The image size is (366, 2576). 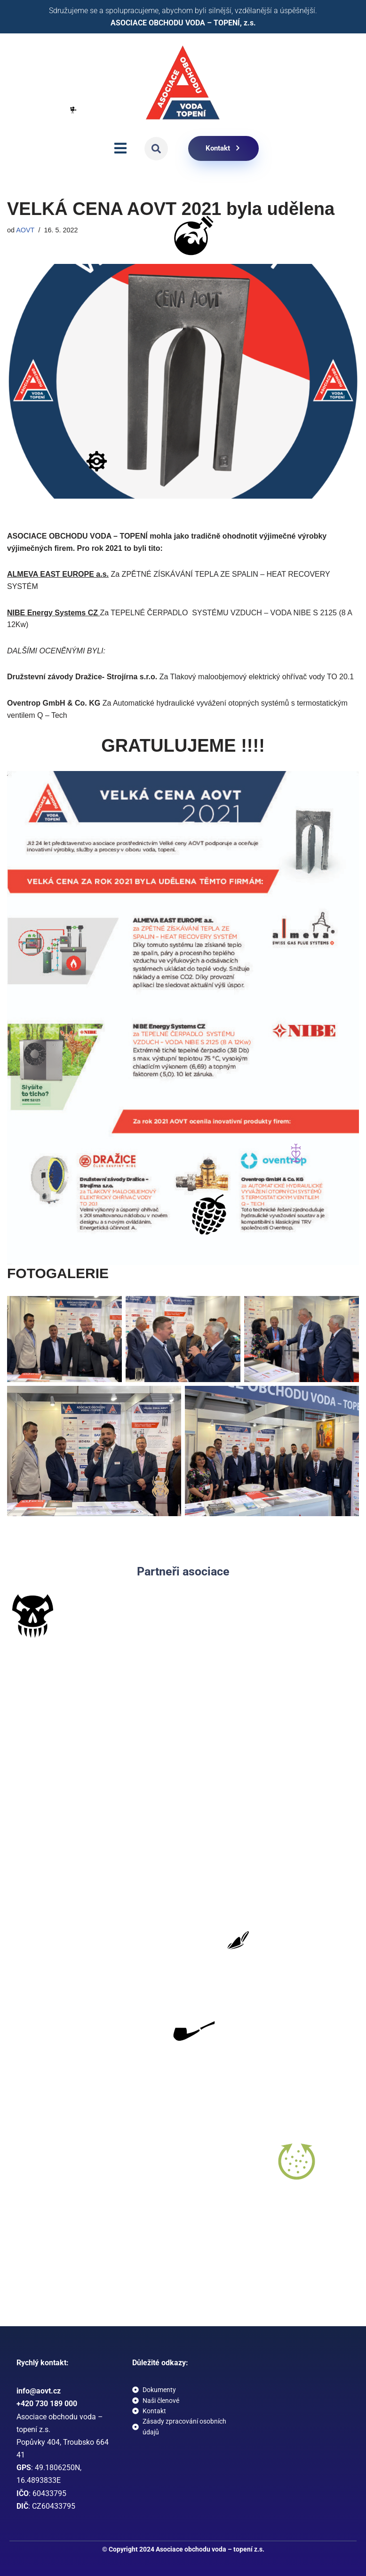 I want to click on select lynx character or avatar, so click(x=160, y=1487).